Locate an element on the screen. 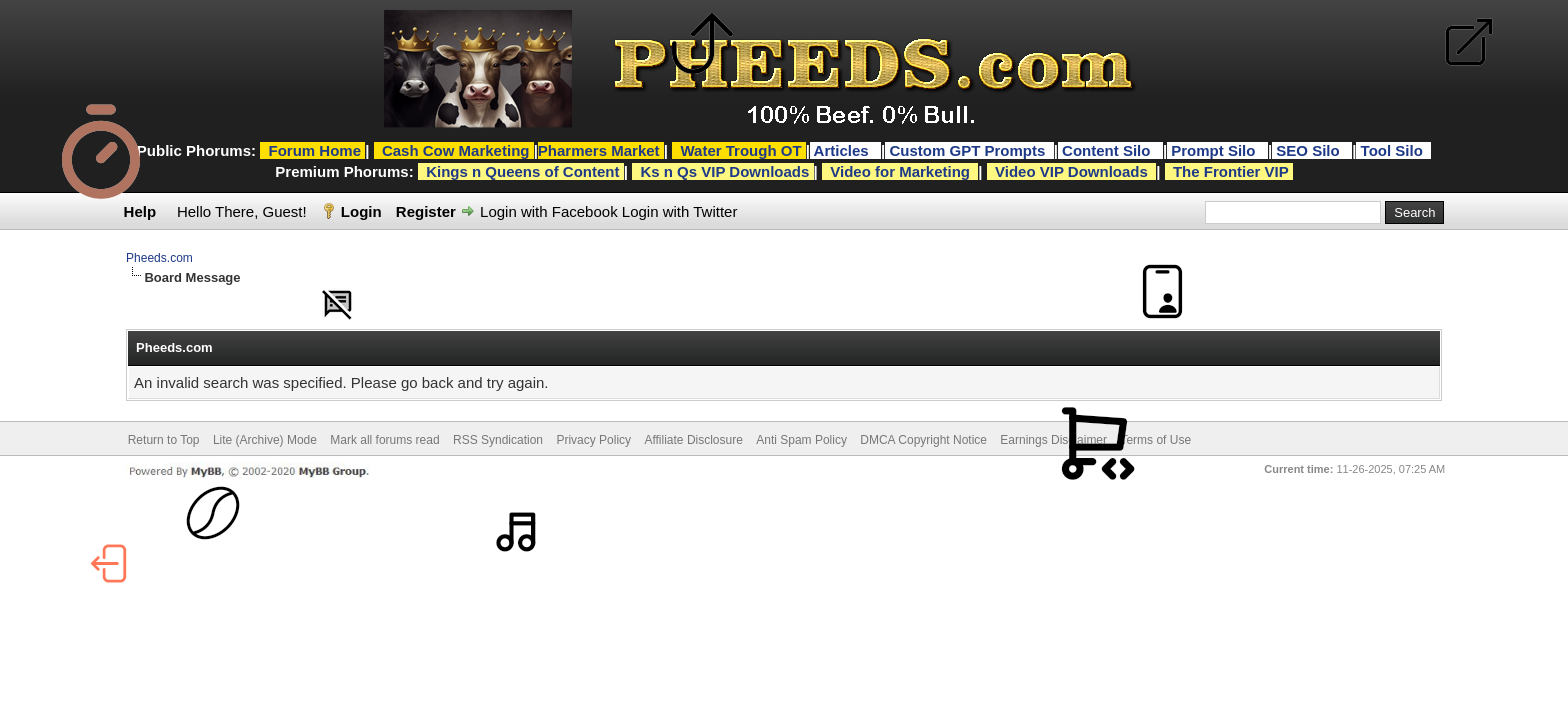  view your profile or identity information is located at coordinates (1162, 291).